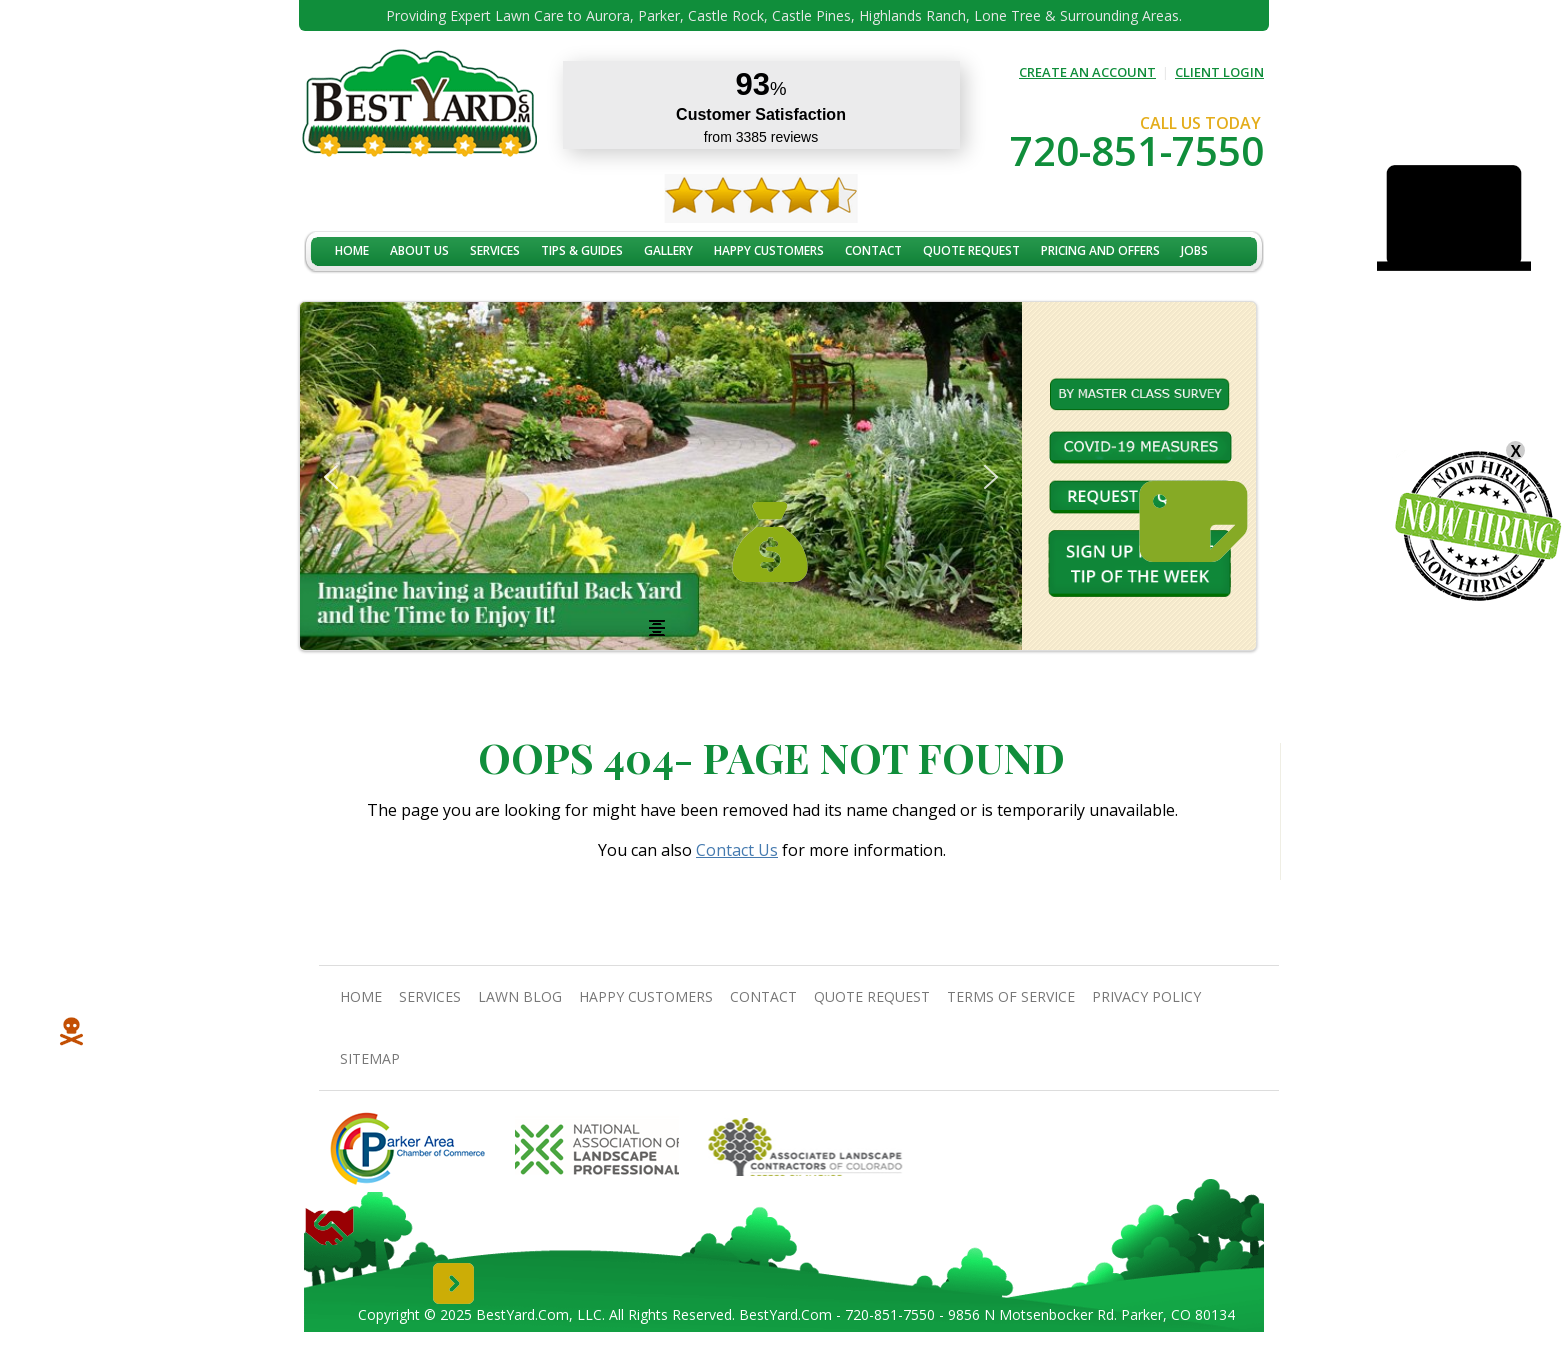 The height and width of the screenshot is (1352, 1568). I want to click on view your earnings or balance, so click(770, 542).